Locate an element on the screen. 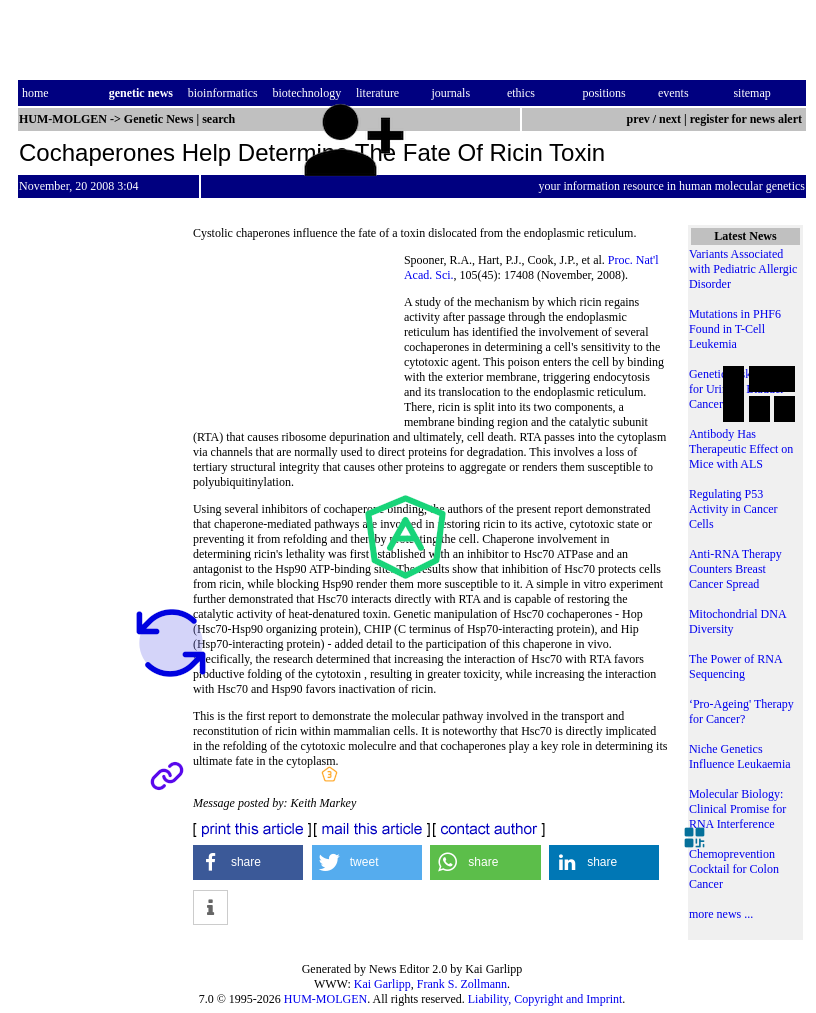 This screenshot has width=816, height=1013. copy or share a link is located at coordinates (167, 776).